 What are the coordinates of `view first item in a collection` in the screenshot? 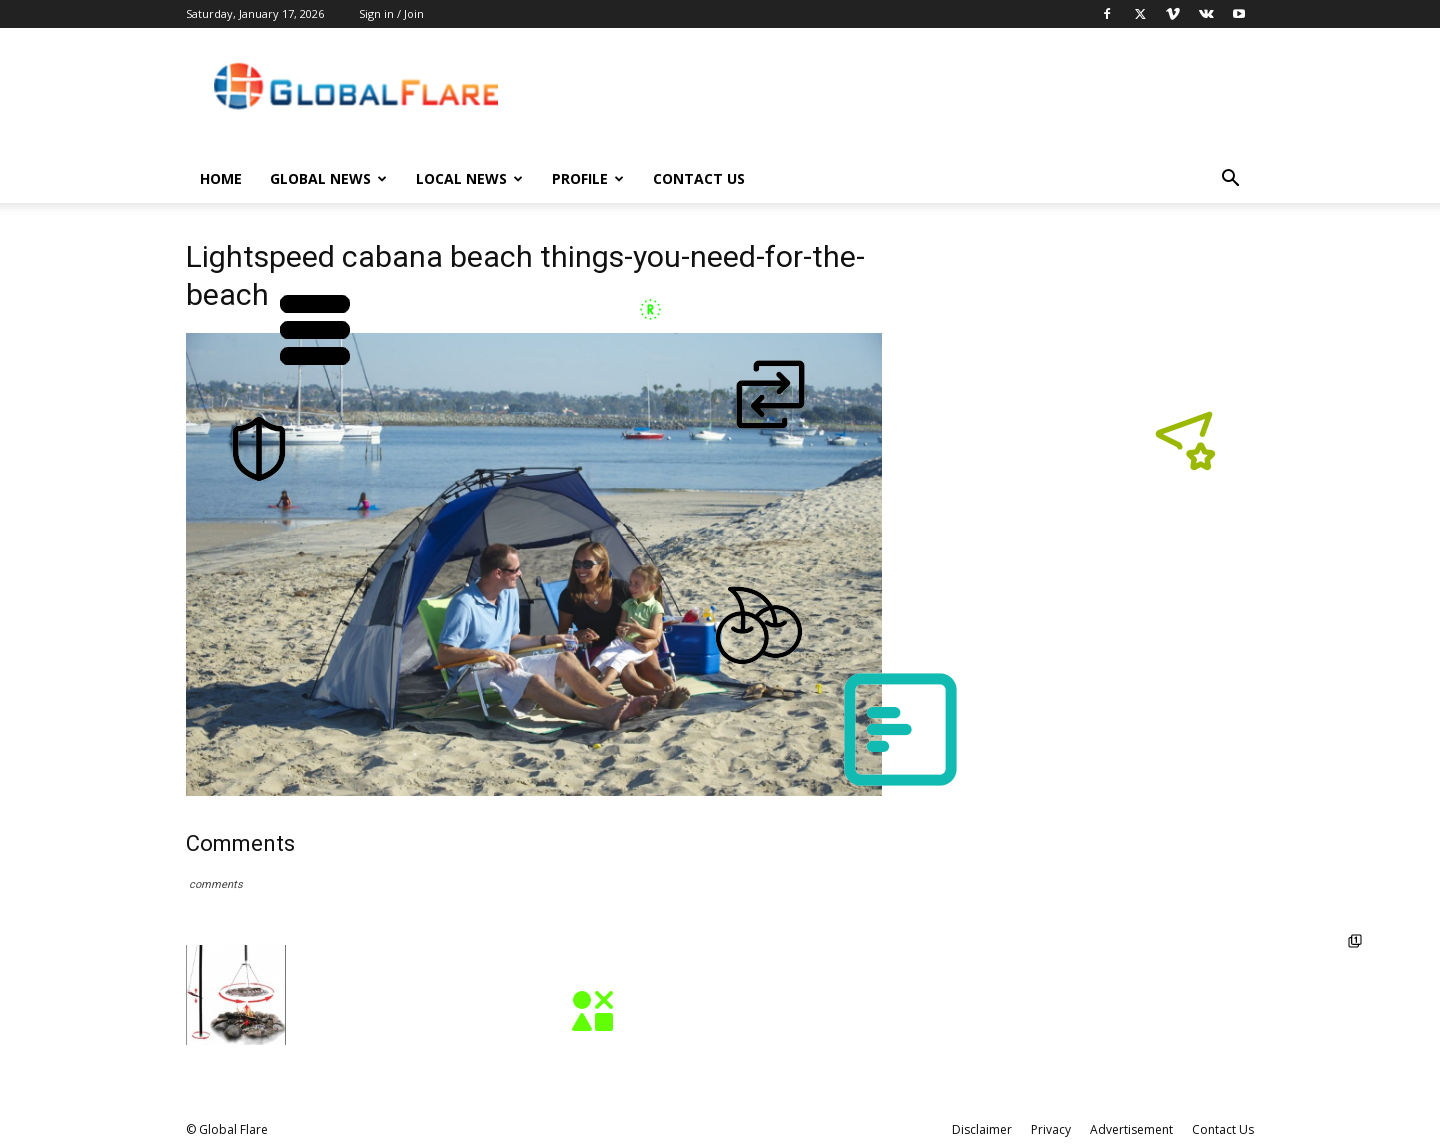 It's located at (1355, 941).